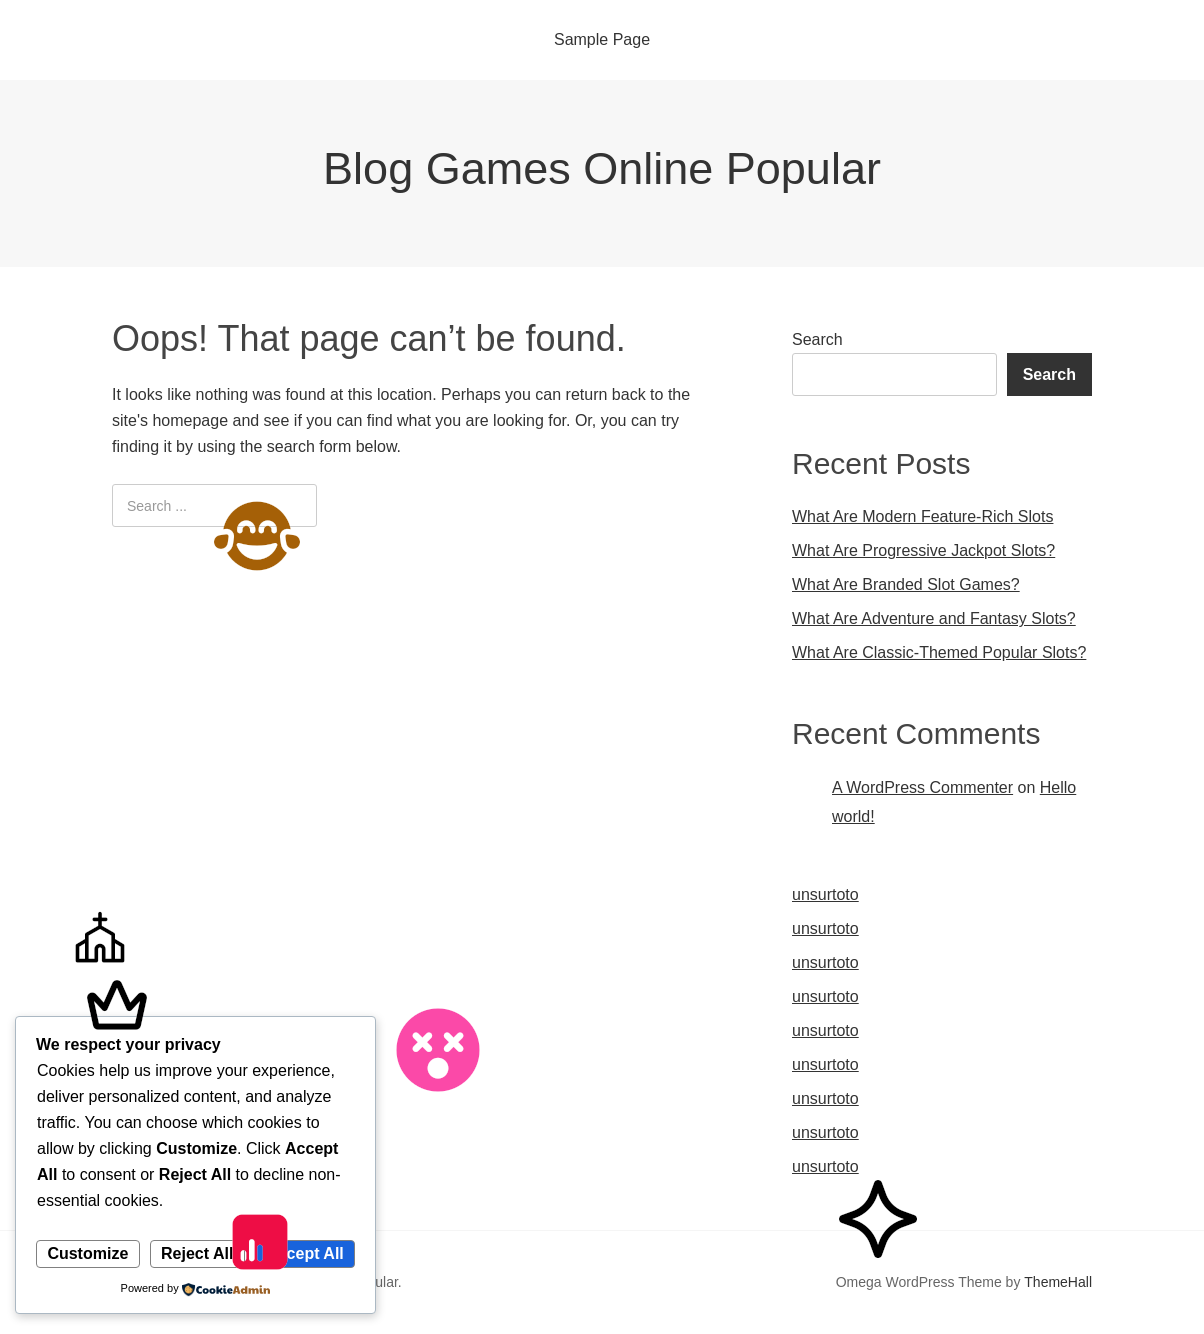  Describe the element at coordinates (257, 536) in the screenshot. I see `add a laughing emoji reaction` at that location.